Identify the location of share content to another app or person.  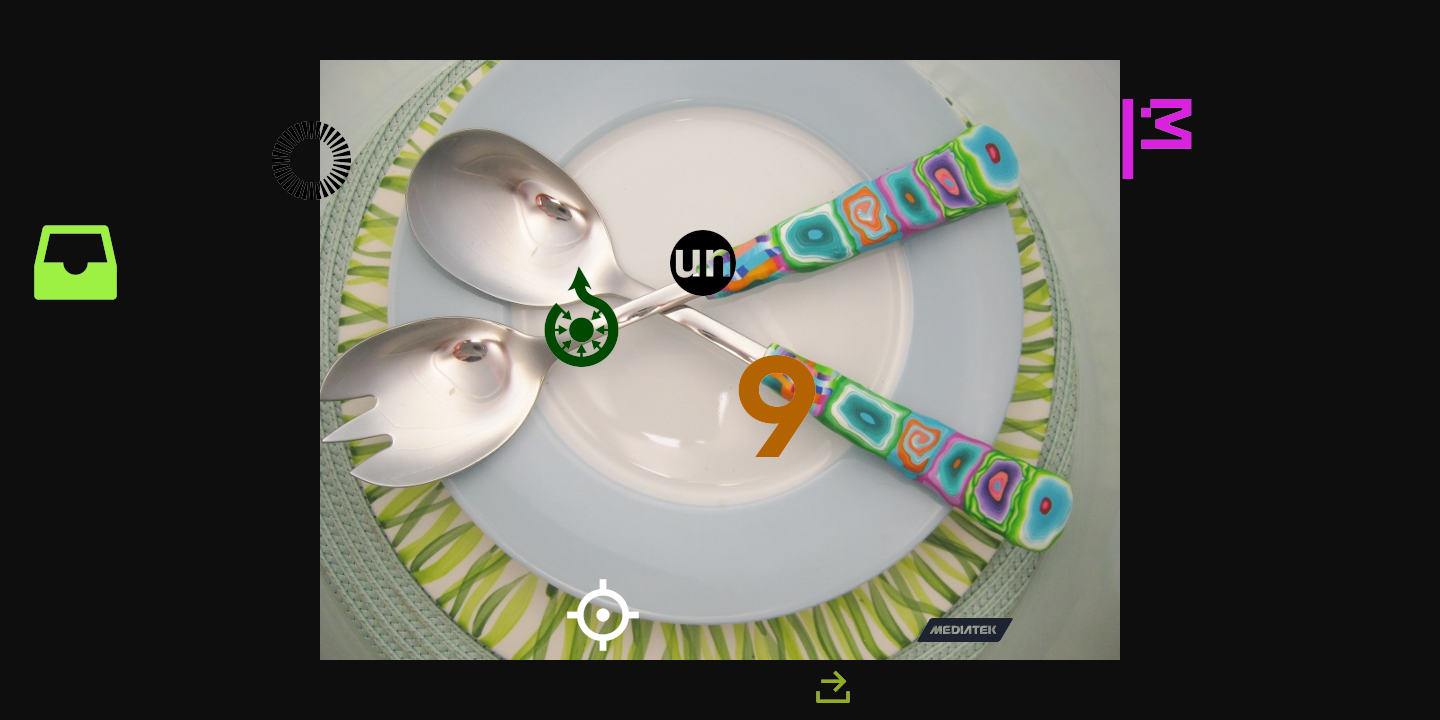
(833, 688).